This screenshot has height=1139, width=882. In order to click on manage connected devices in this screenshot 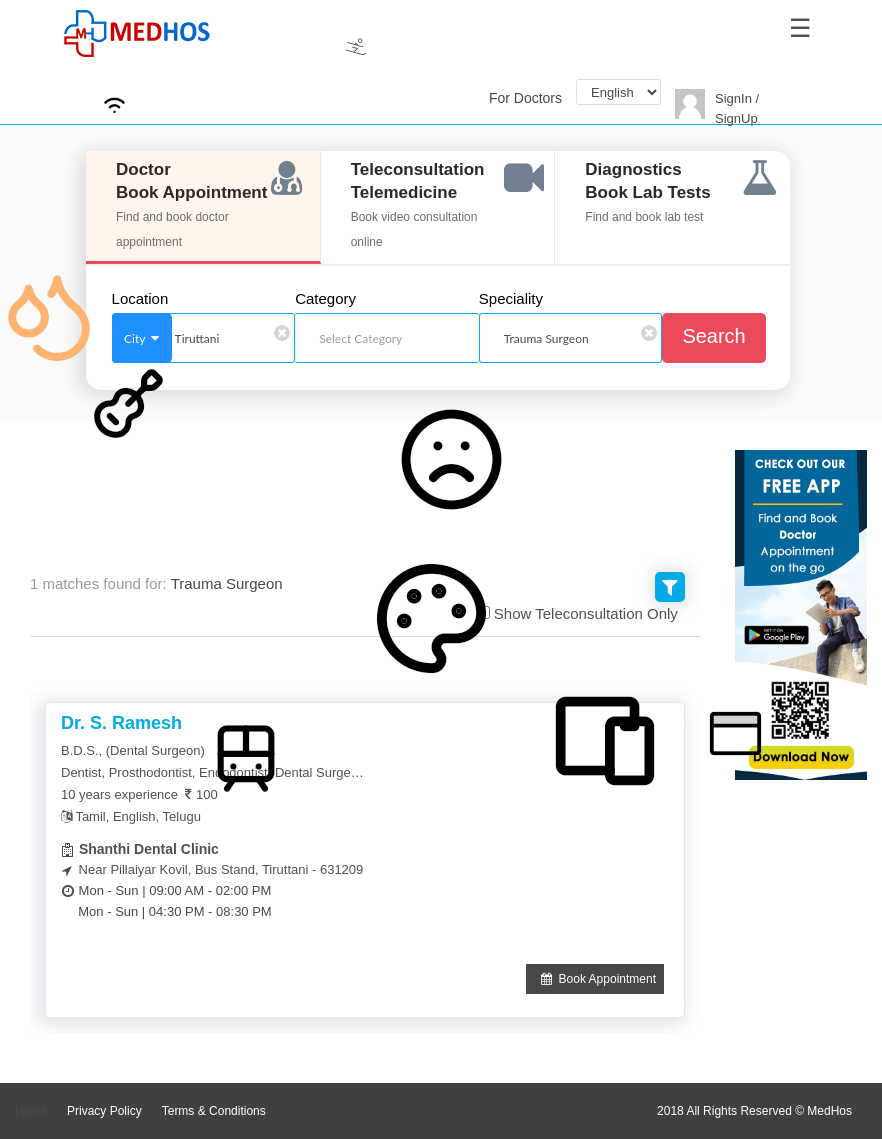, I will do `click(605, 741)`.